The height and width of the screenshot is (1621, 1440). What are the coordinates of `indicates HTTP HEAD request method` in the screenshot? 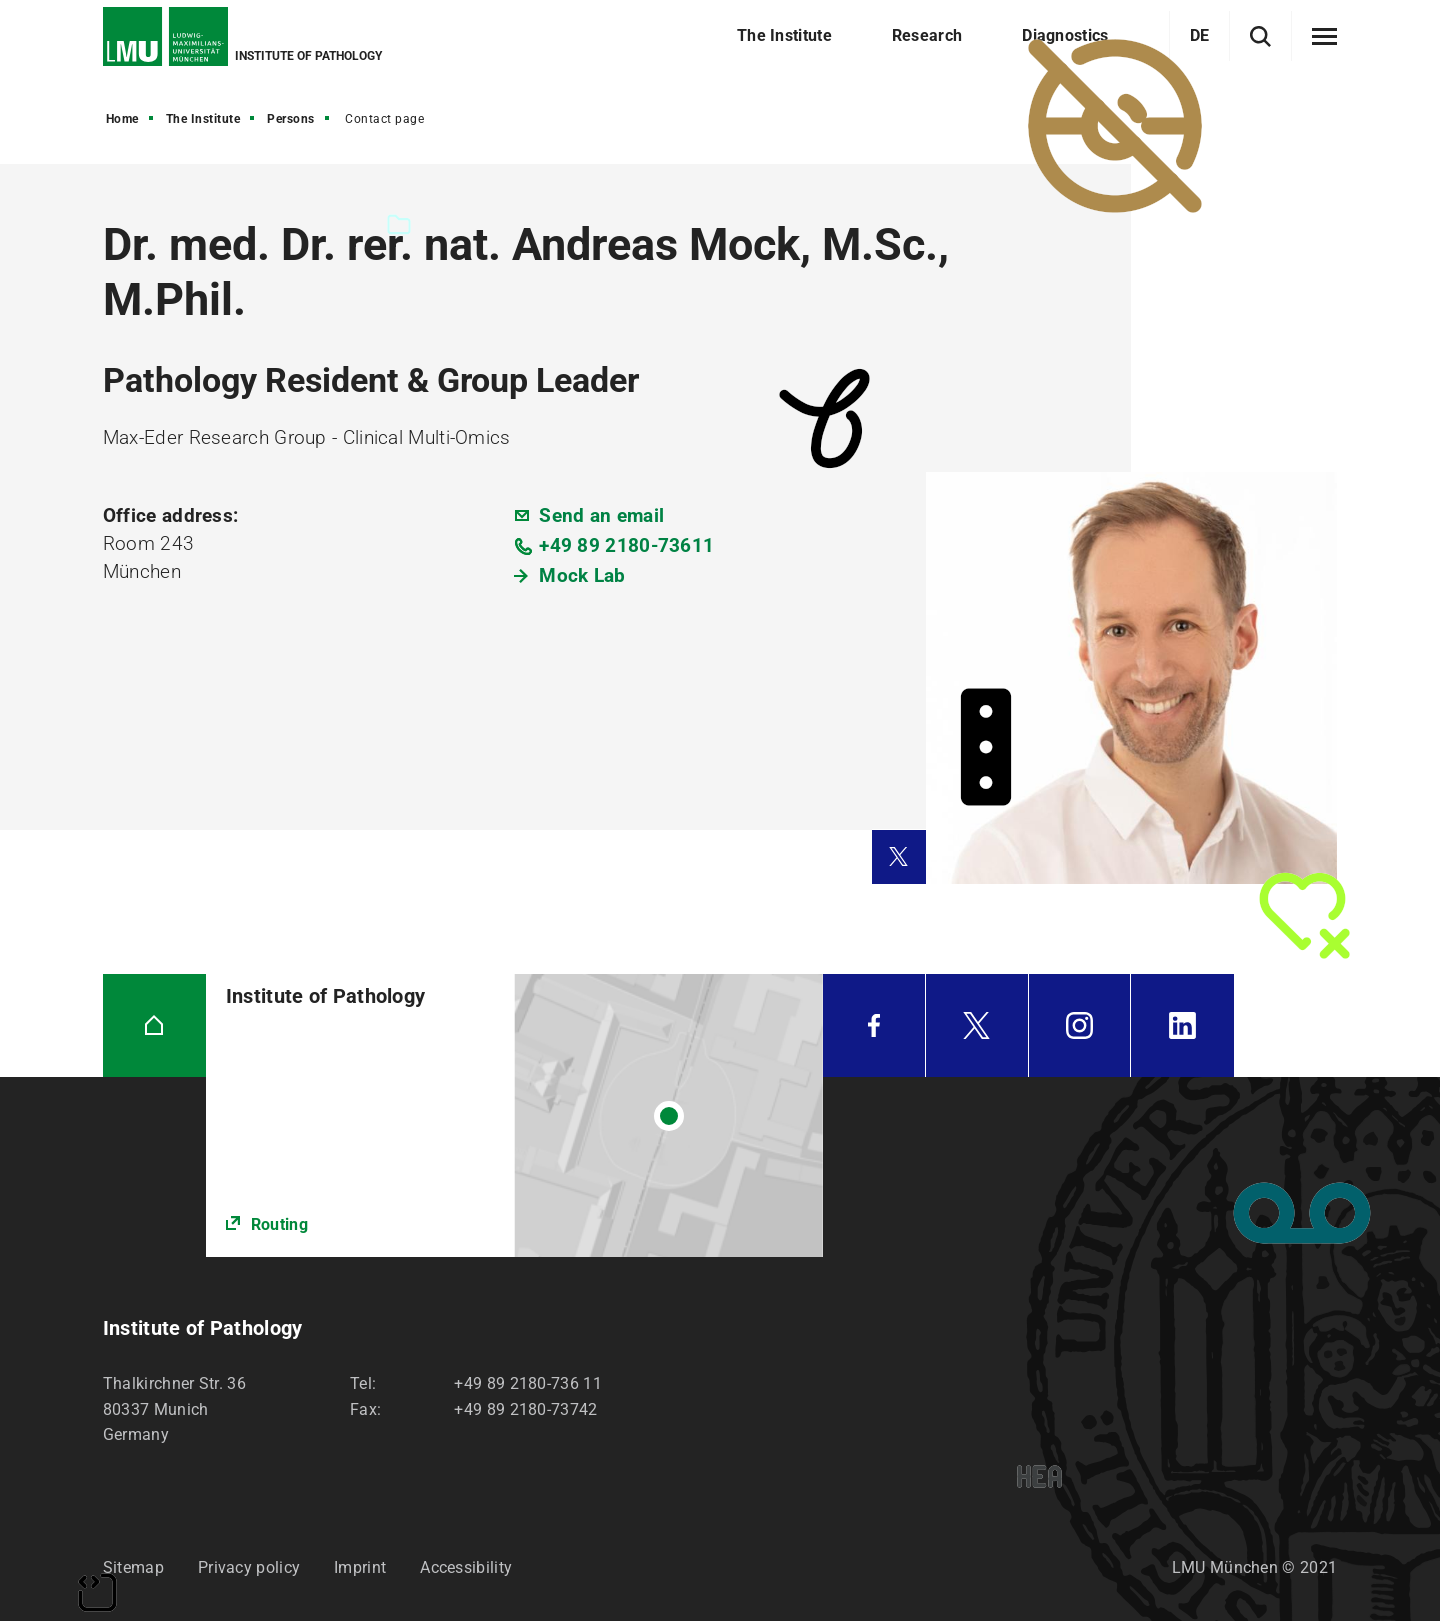 It's located at (1039, 1476).